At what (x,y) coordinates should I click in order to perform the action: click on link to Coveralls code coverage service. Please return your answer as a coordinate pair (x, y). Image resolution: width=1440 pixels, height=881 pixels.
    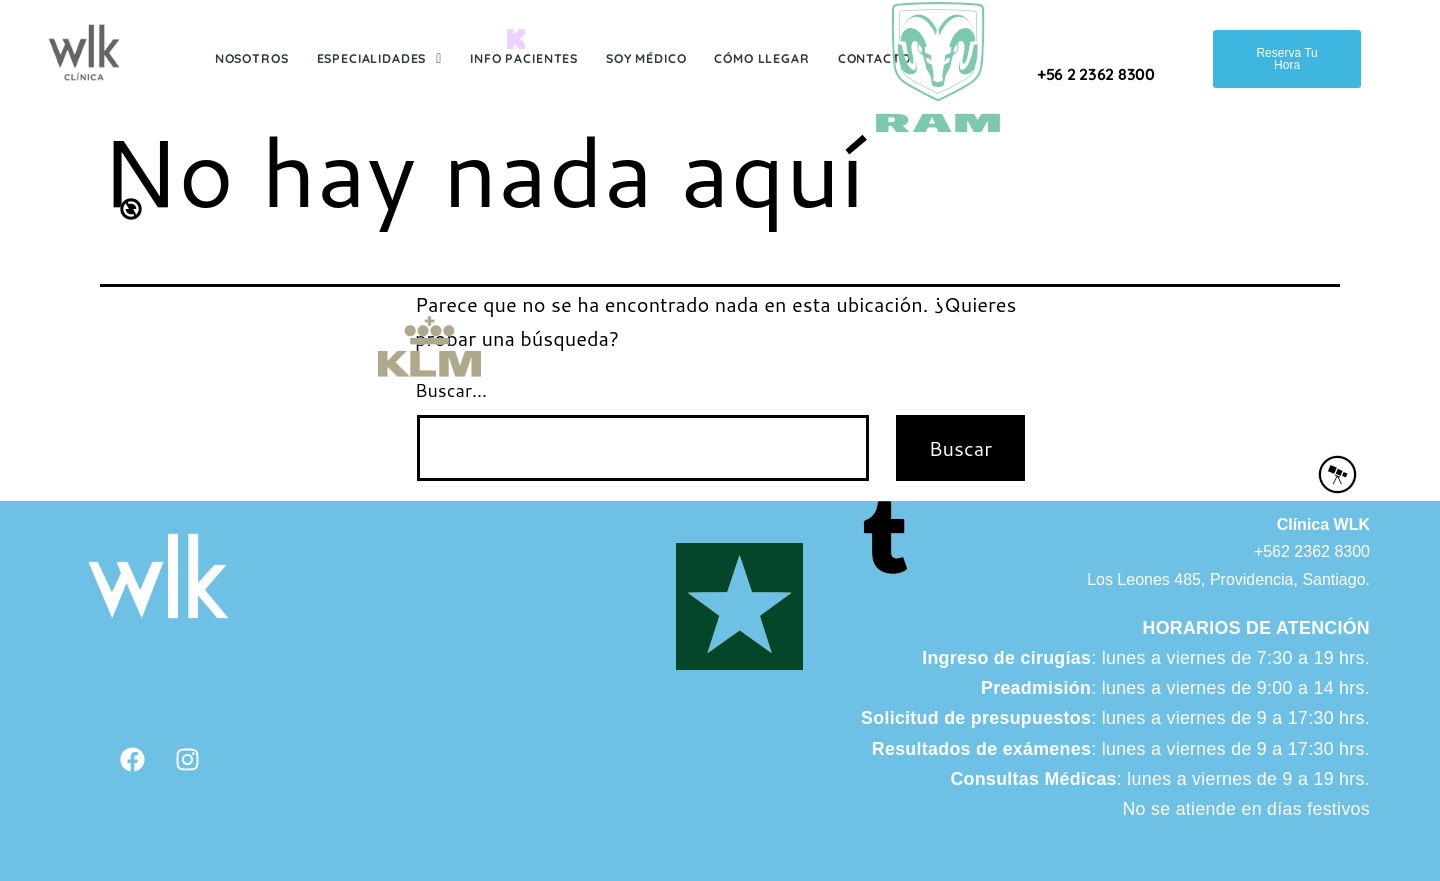
    Looking at the image, I should click on (739, 606).